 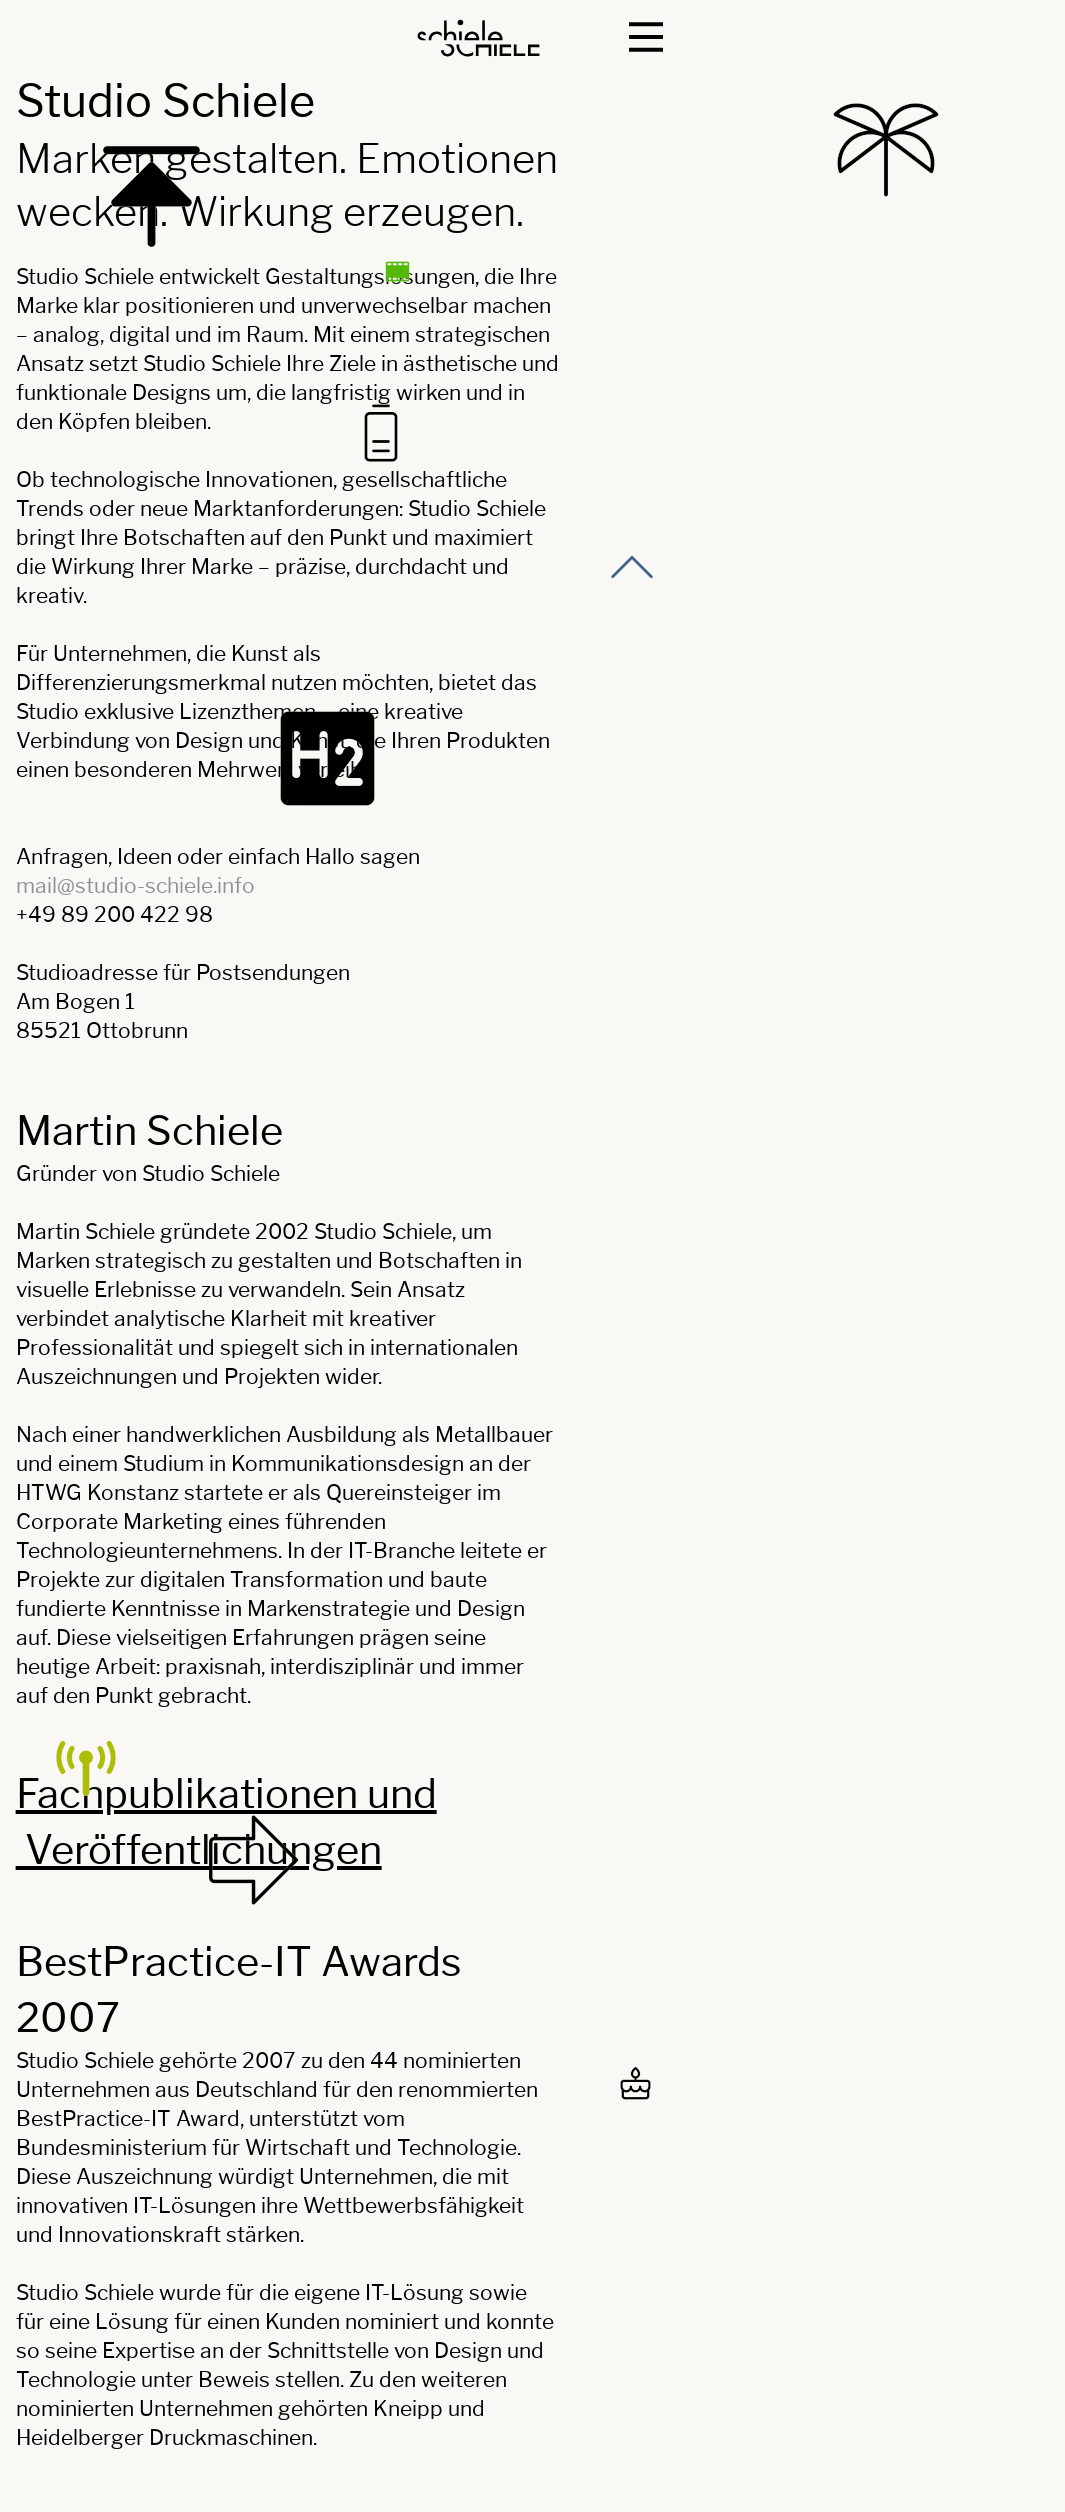 I want to click on browse vacation or tropical destinations, so click(x=886, y=148).